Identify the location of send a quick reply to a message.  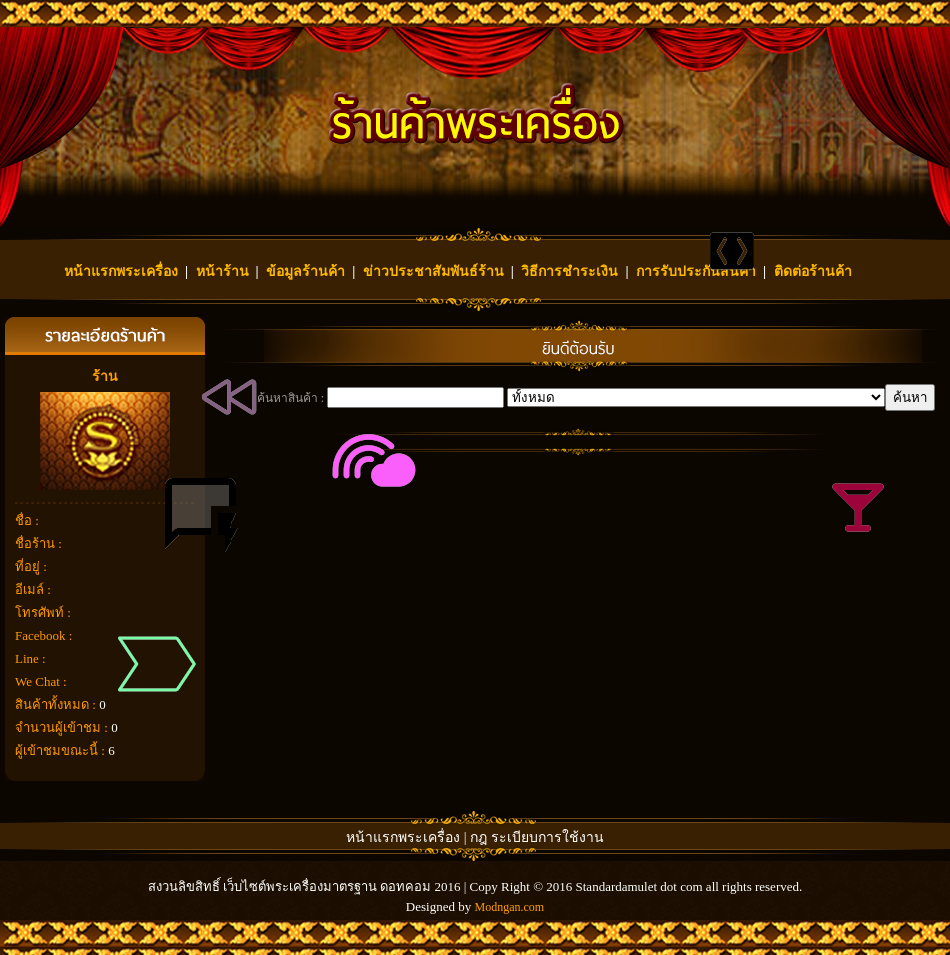
(200, 513).